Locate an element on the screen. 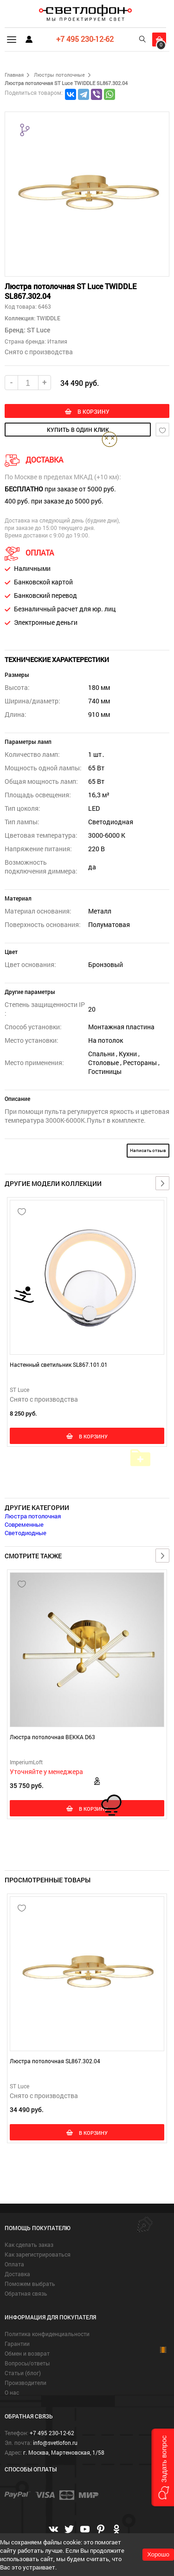  access source control or version history is located at coordinates (25, 130).